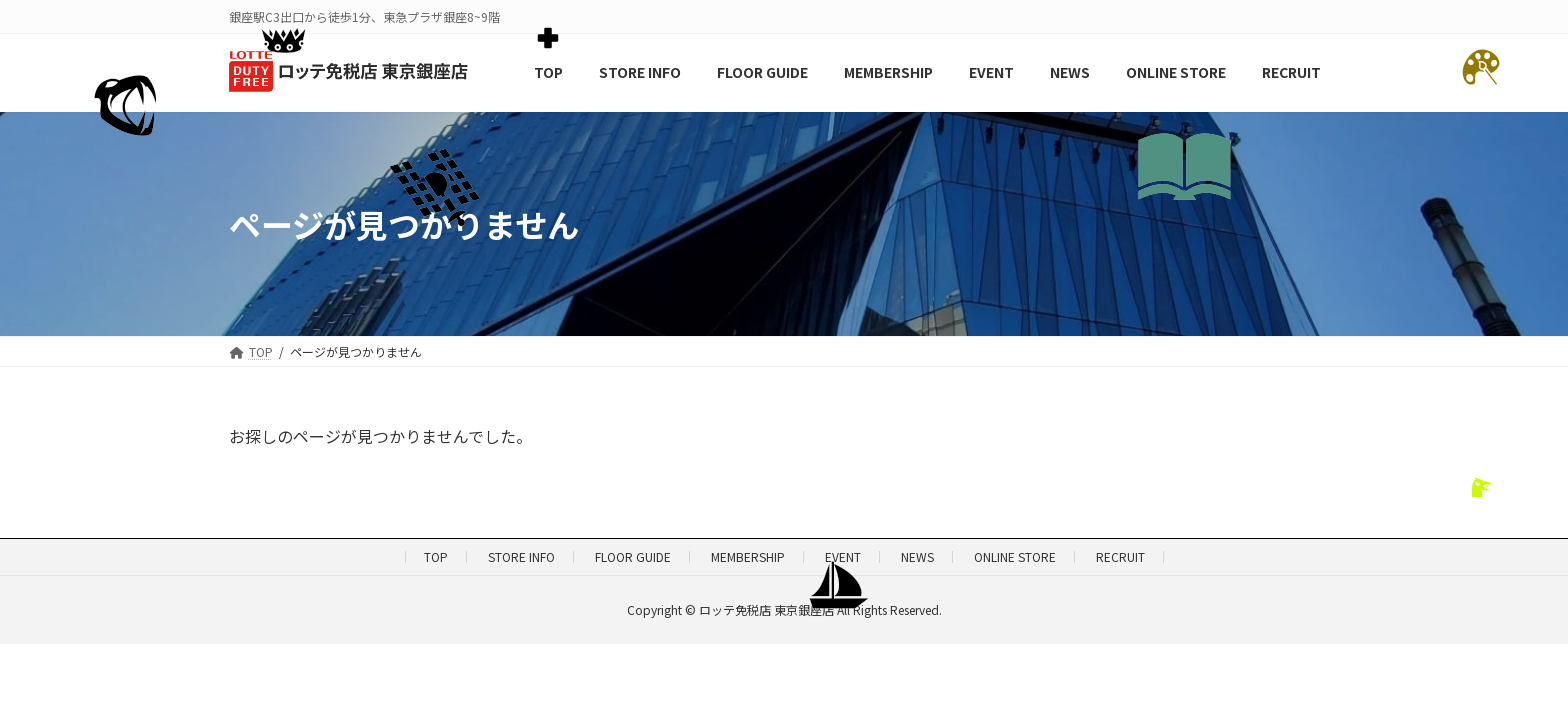 The image size is (1568, 720). Describe the element at coordinates (1184, 166) in the screenshot. I see `open the reading or library section` at that location.